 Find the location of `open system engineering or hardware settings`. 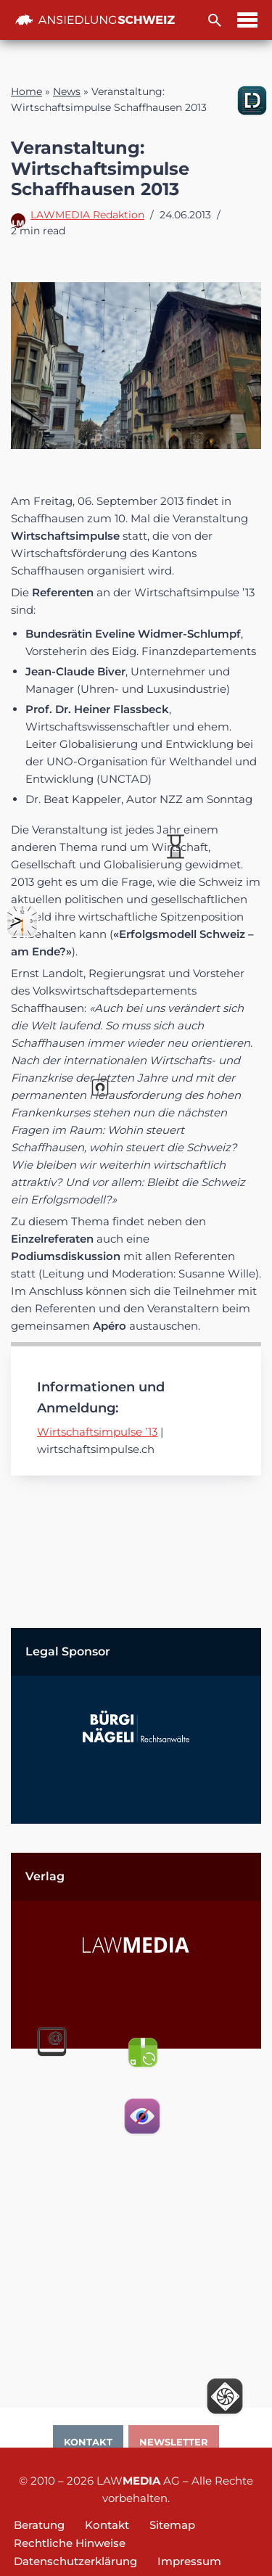

open system engineering or hardware settings is located at coordinates (225, 2396).